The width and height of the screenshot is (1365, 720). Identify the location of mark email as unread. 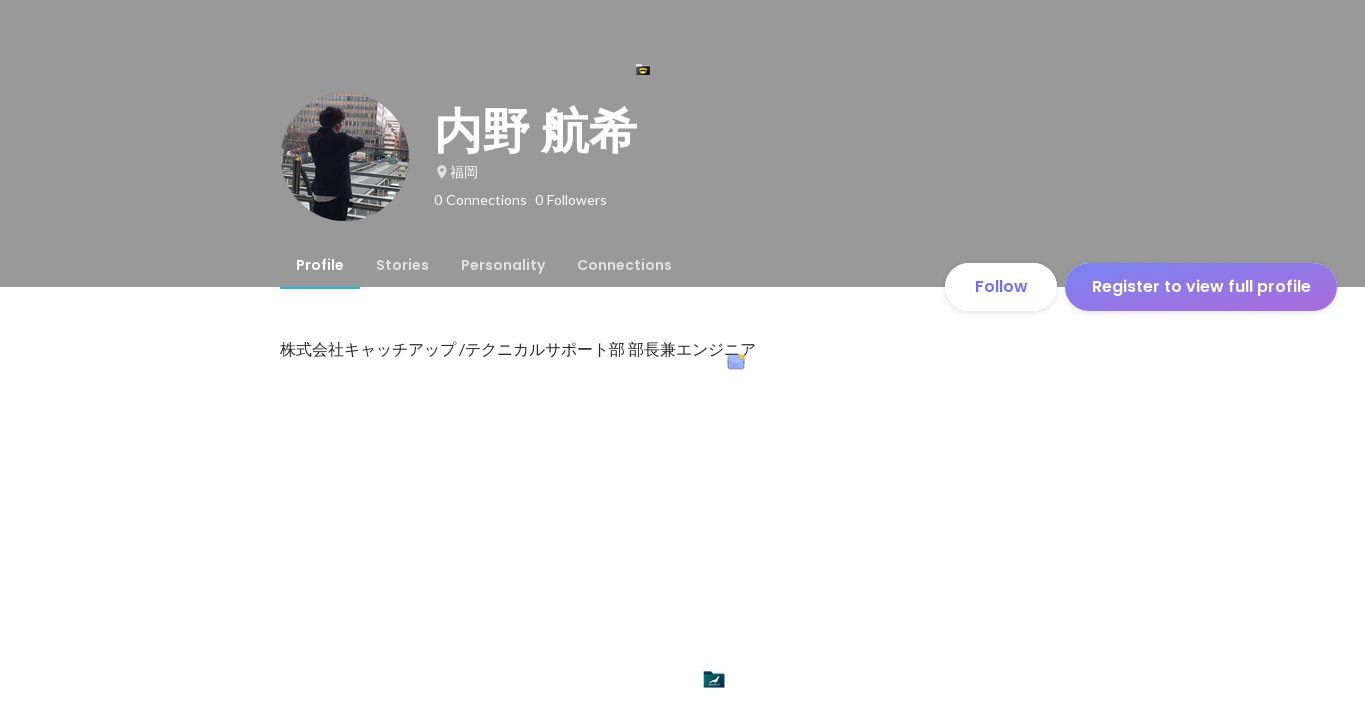
(736, 362).